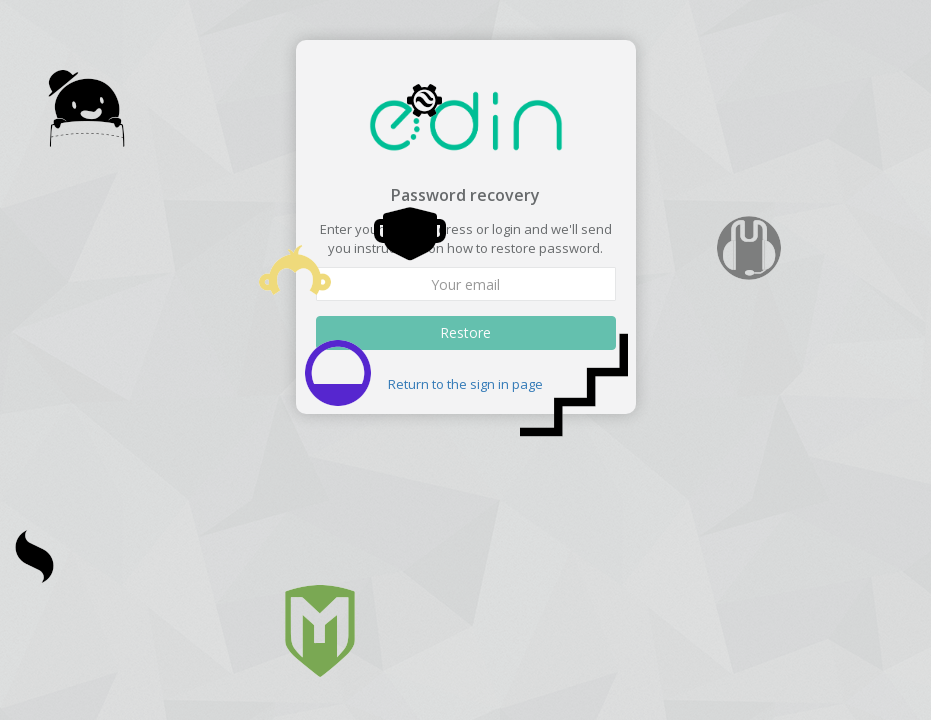  I want to click on open mumble voice chat application, so click(749, 248).